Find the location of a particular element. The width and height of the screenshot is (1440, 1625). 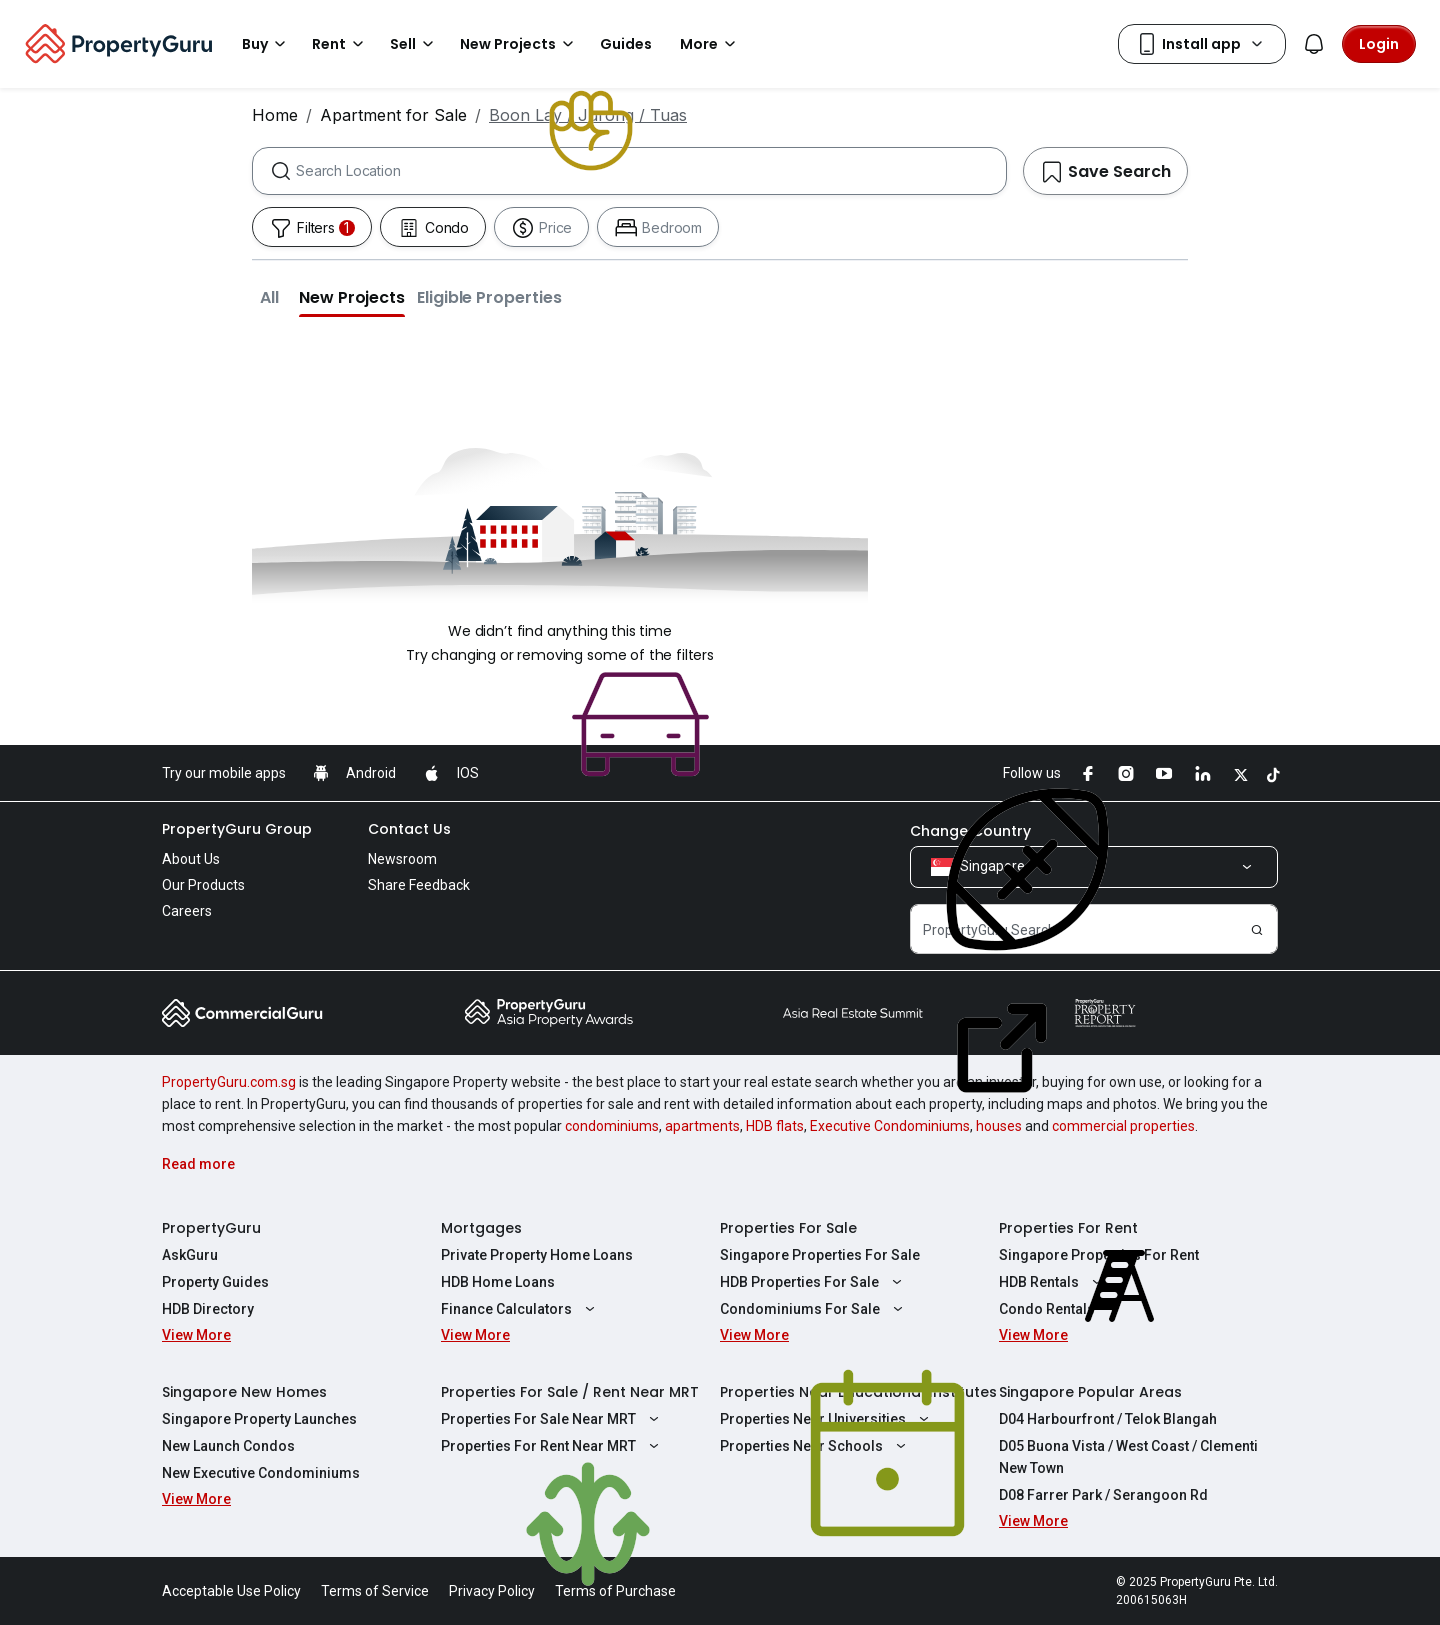

access tools or equipment section is located at coordinates (1121, 1286).